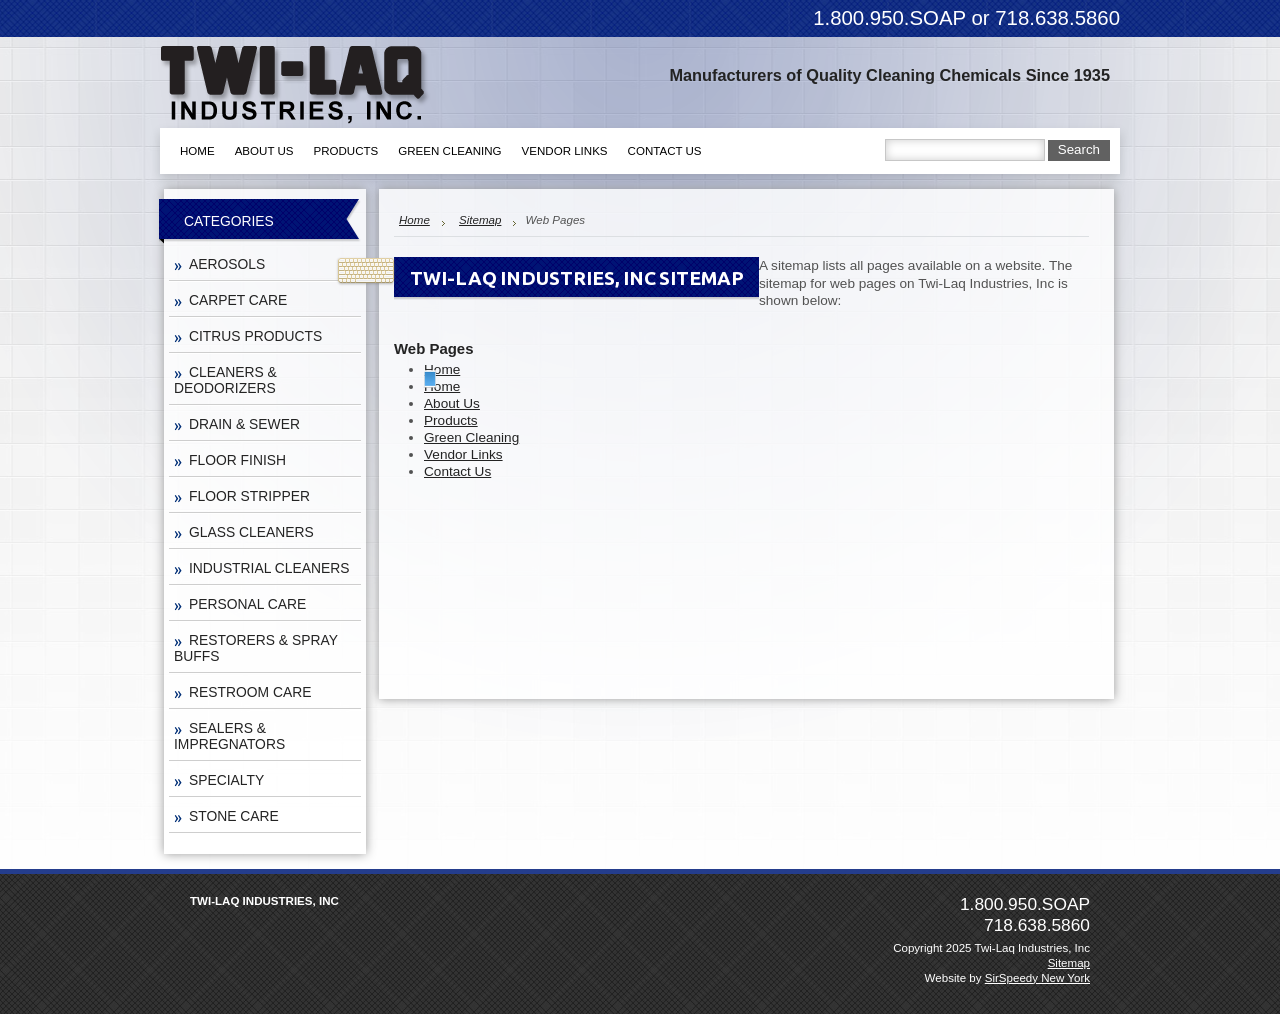  I want to click on indicates keyboard with yellow backlighting enabled, so click(366, 271).